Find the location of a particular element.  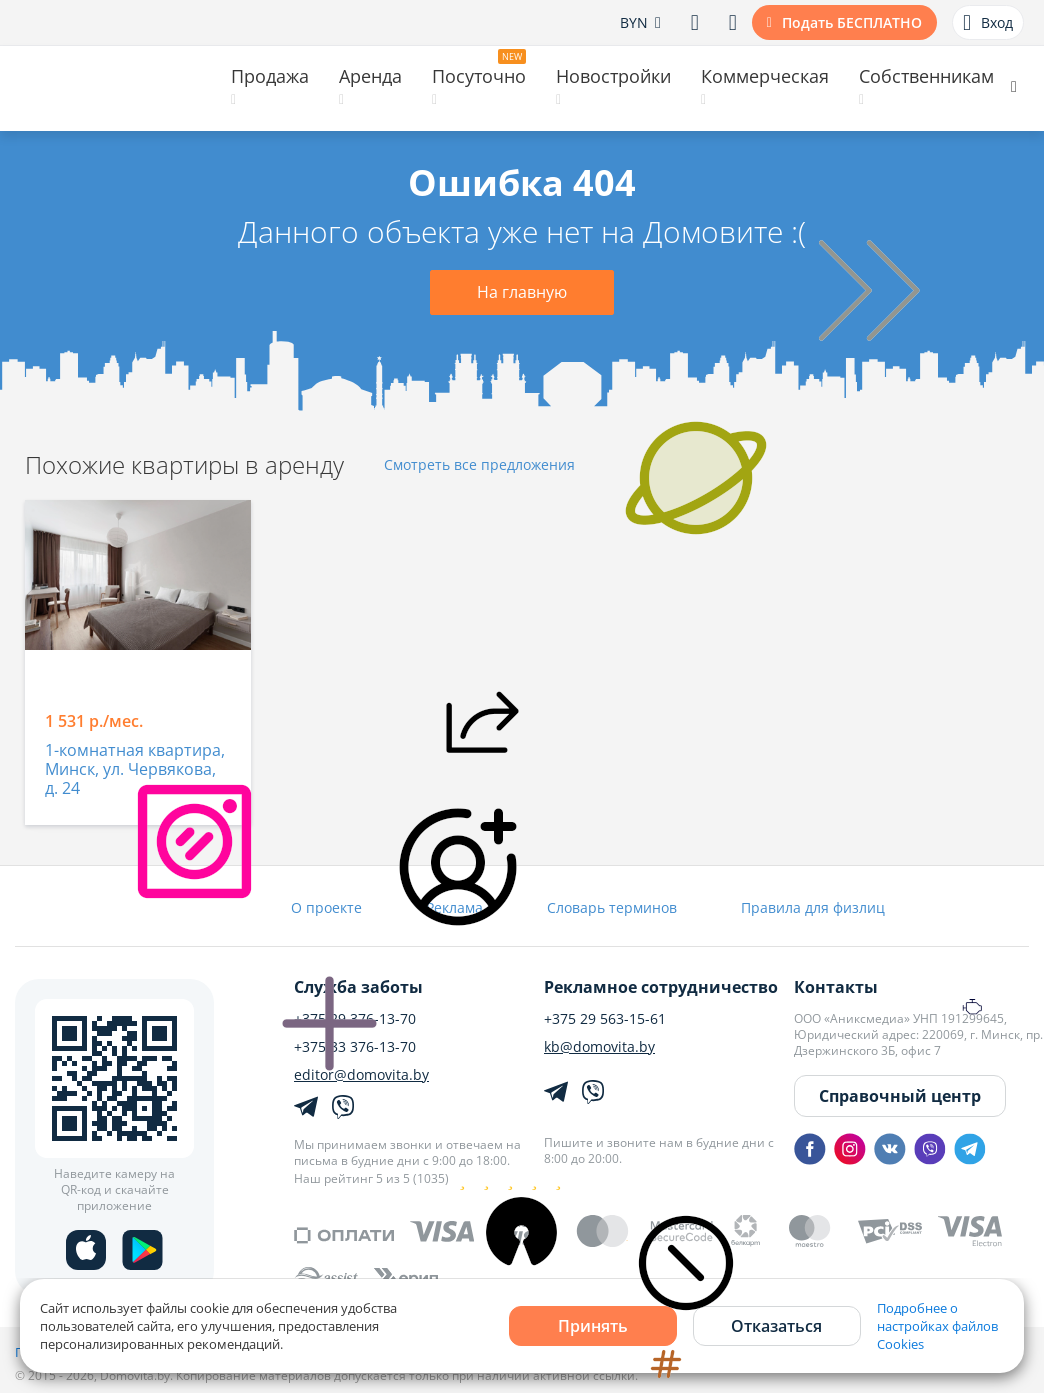

view engine or vehicle diagnostics is located at coordinates (972, 1007).